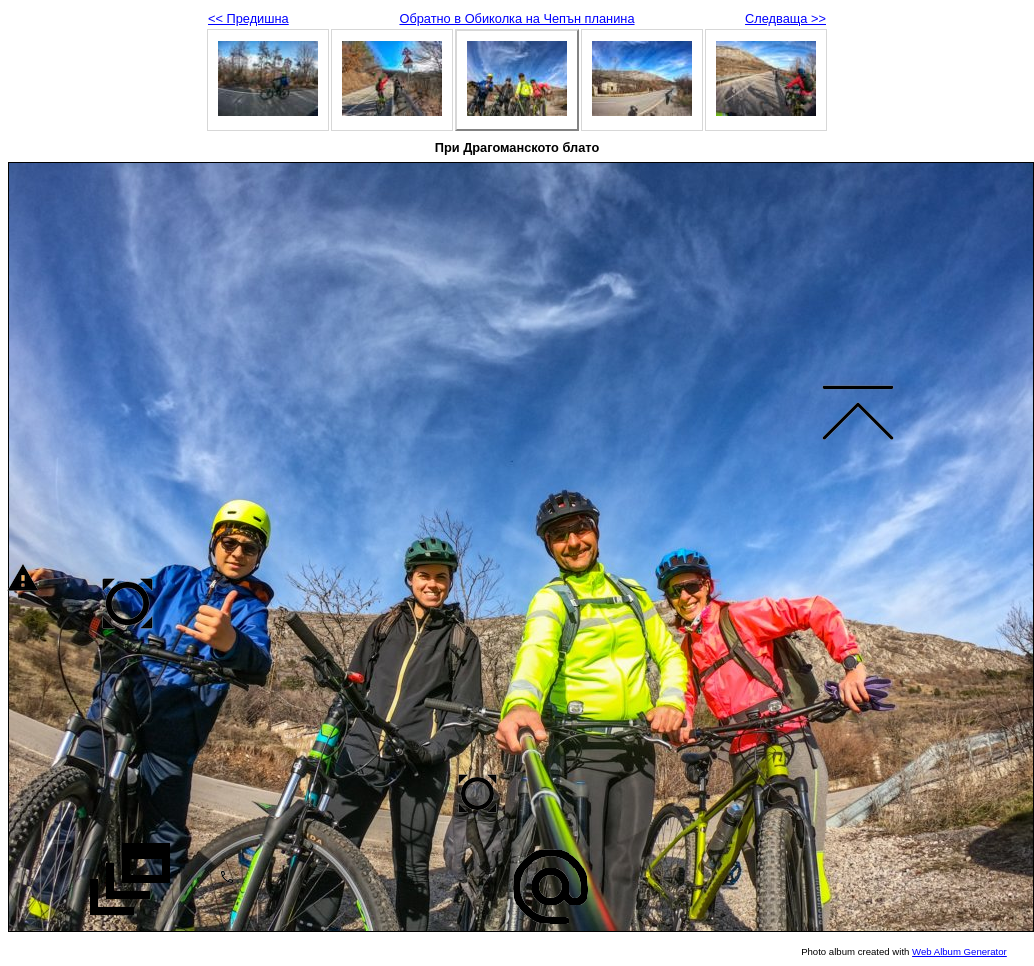  I want to click on expand content to fullscreen mode, so click(127, 603).